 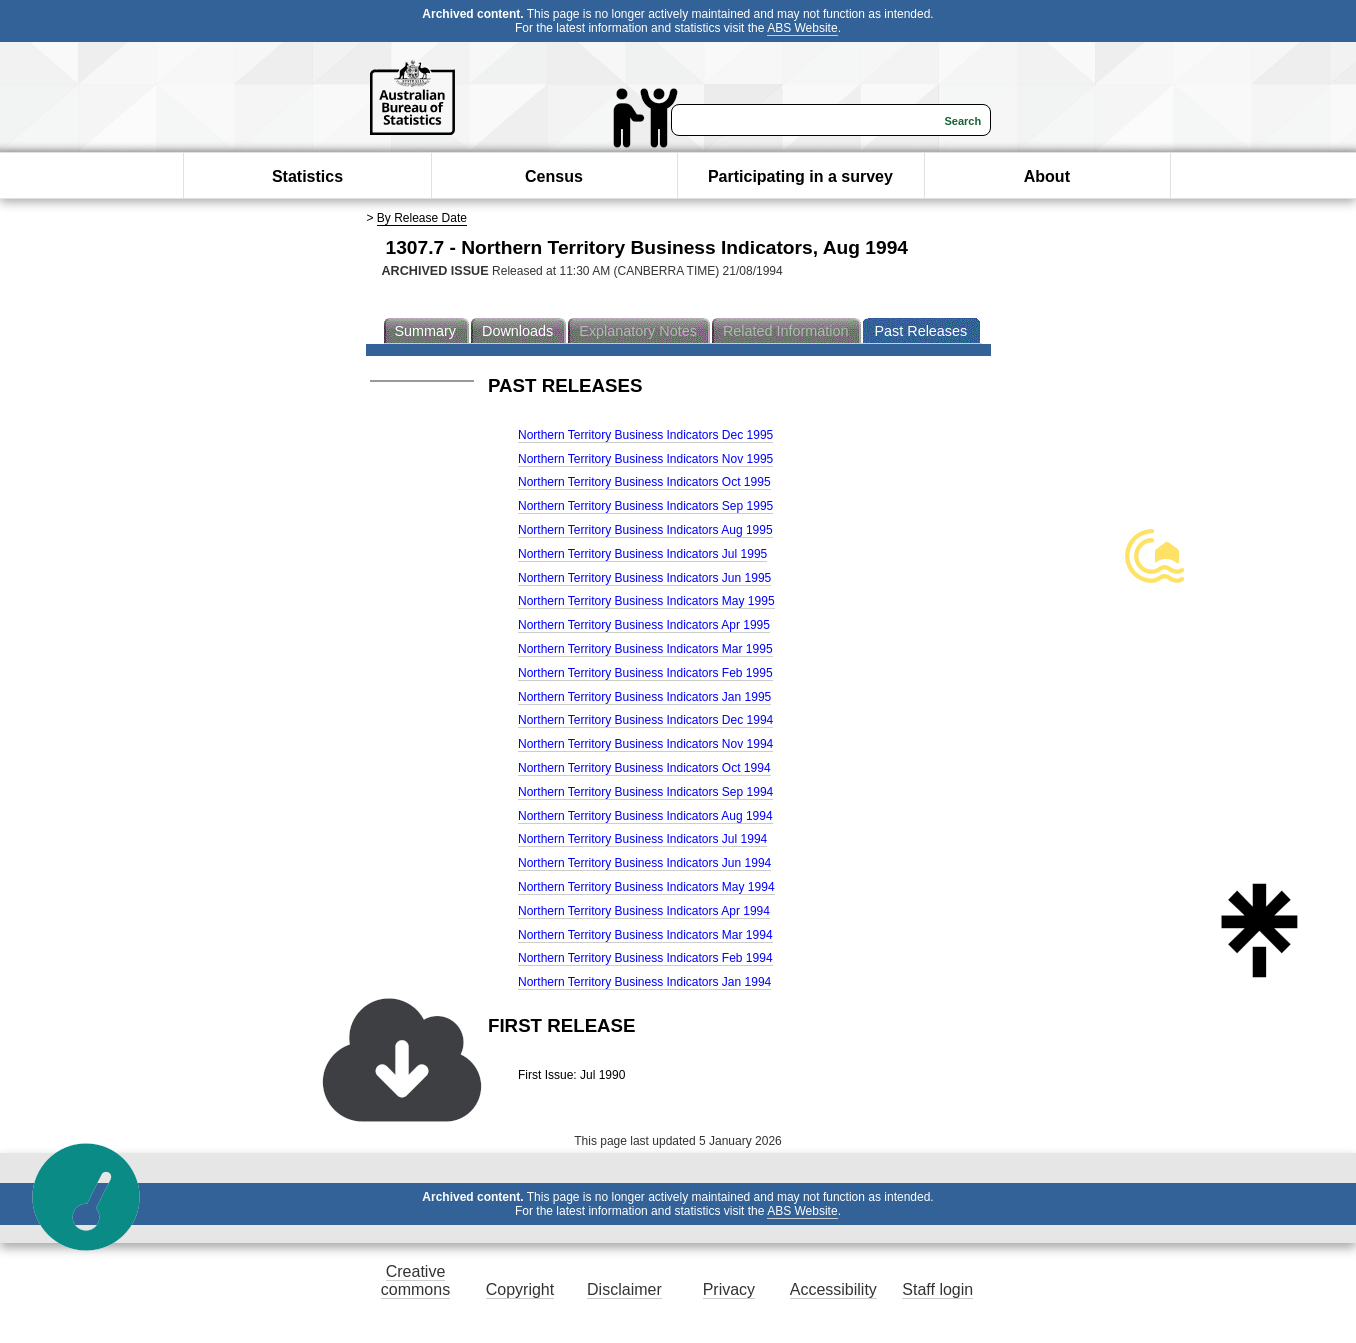 What do you see at coordinates (1256, 930) in the screenshot?
I see `visit linktree profile` at bounding box center [1256, 930].